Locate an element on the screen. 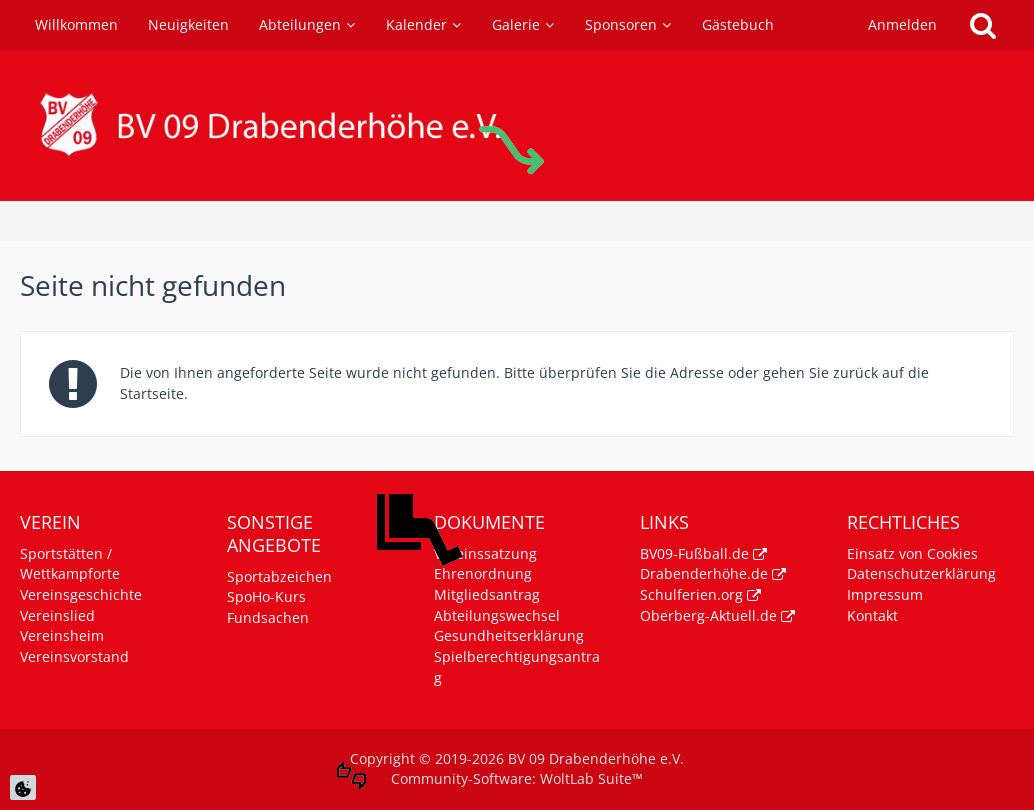 The width and height of the screenshot is (1034, 810). rate or provide feedback is located at coordinates (351, 775).